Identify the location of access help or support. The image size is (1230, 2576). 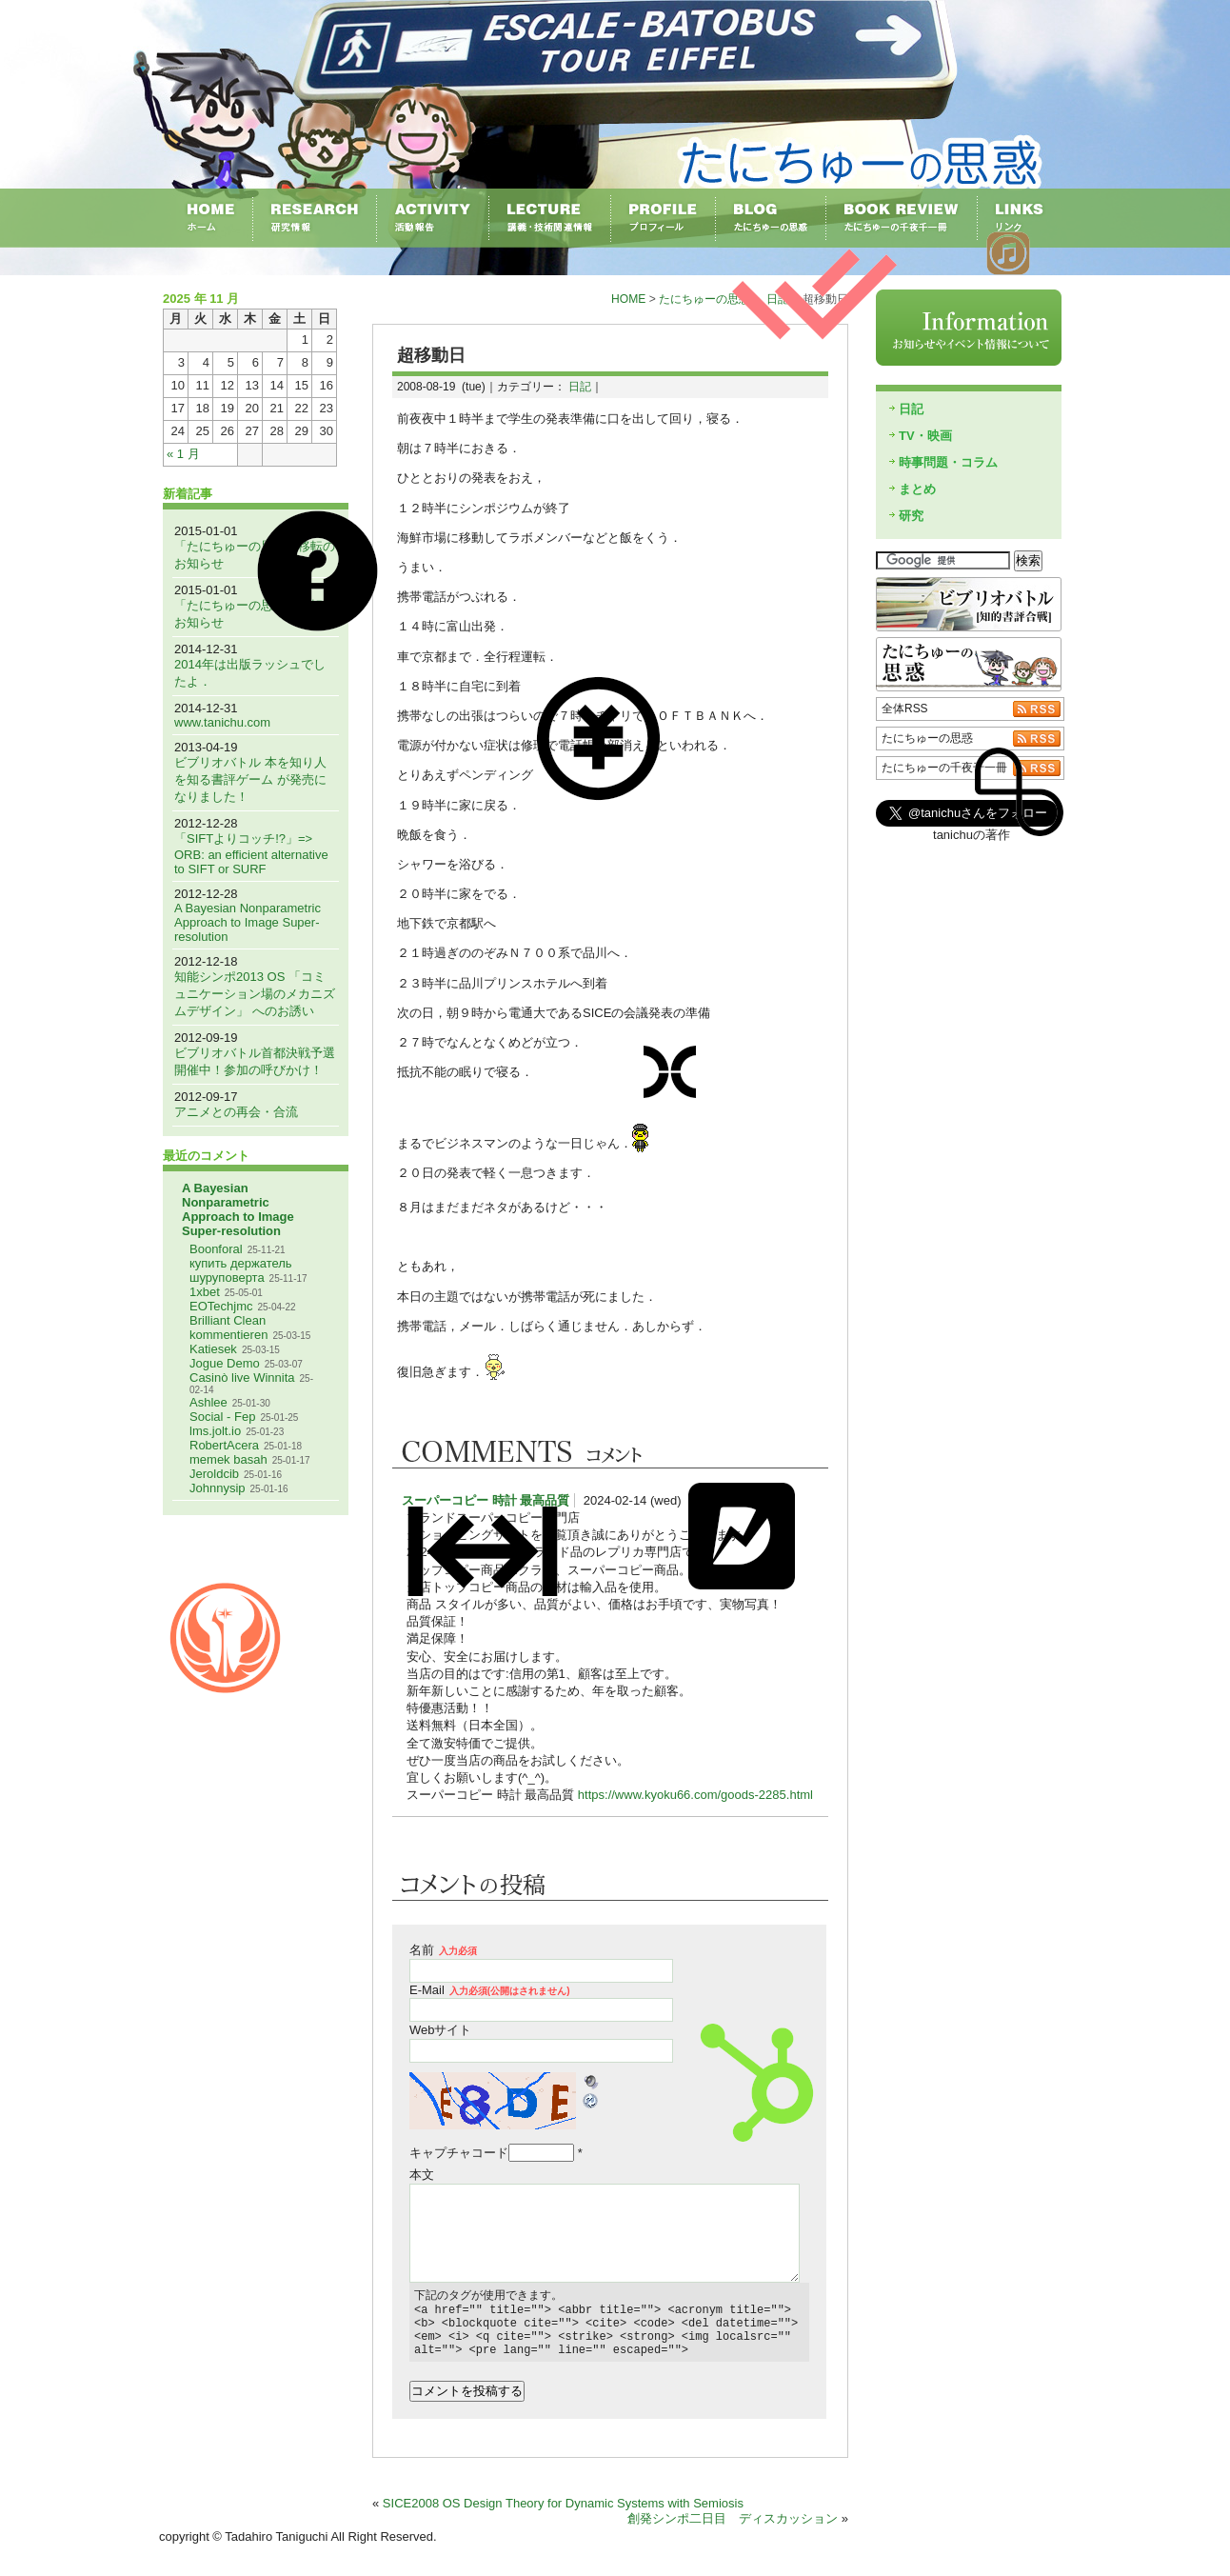
(317, 570).